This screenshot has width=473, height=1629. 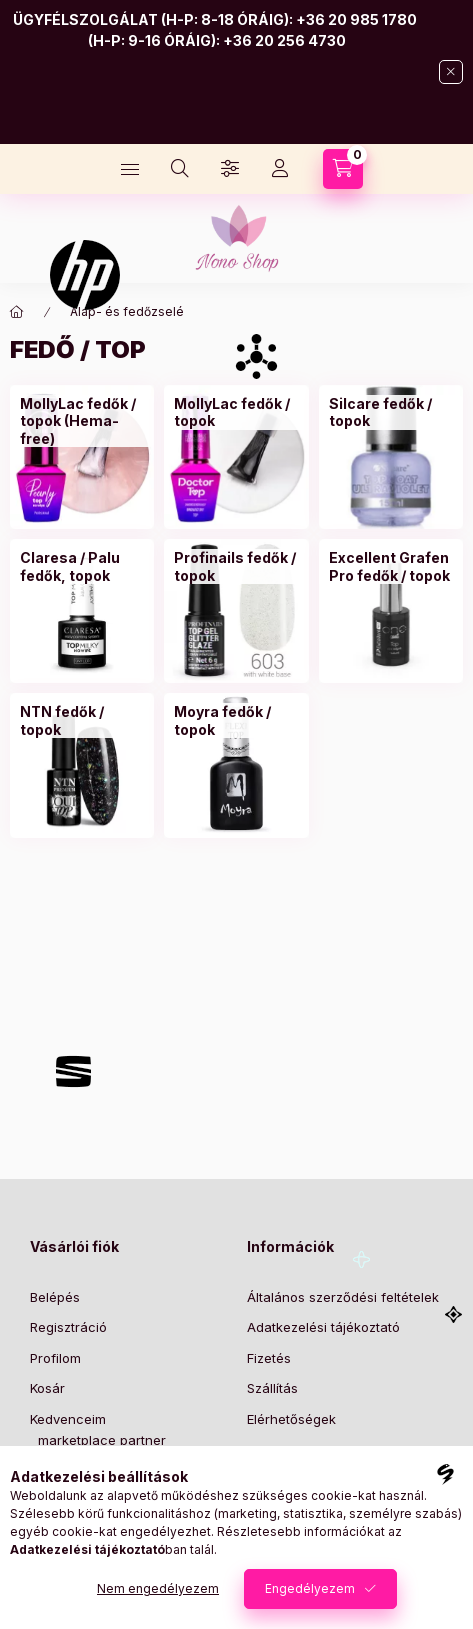 I want to click on numba python compiler logo, so click(x=445, y=1474).